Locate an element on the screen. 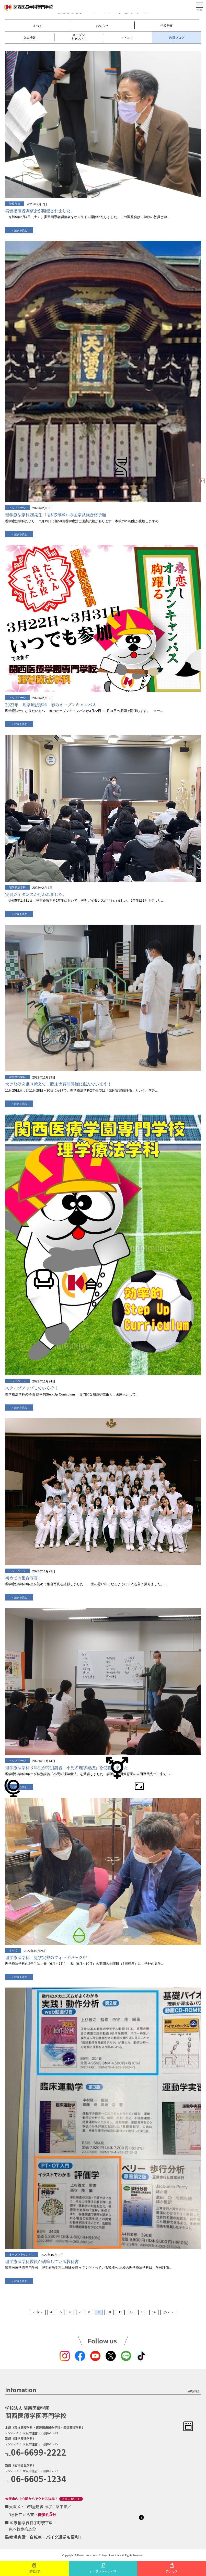 The height and width of the screenshot is (2576, 206). access kitchen or cooking appliance controls is located at coordinates (188, 2426).